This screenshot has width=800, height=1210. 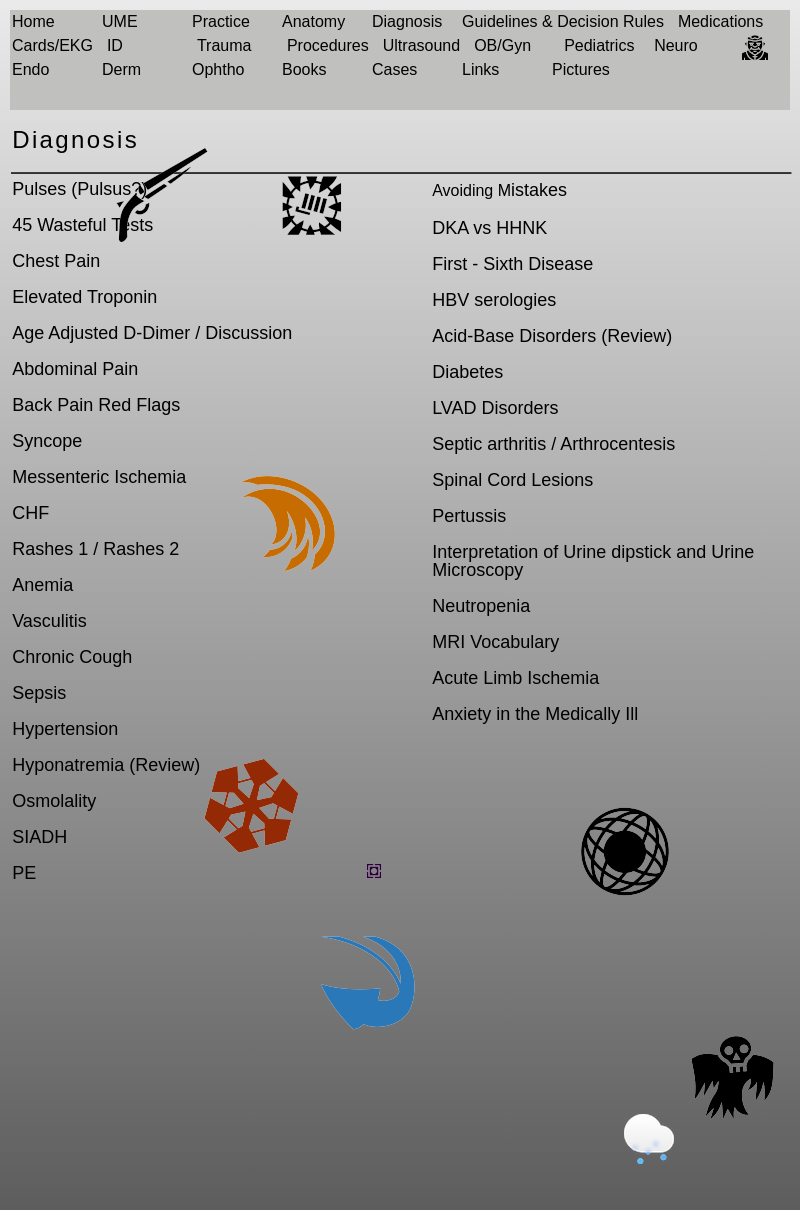 What do you see at coordinates (625, 851) in the screenshot?
I see `indicates a locked or restricted game item` at bounding box center [625, 851].